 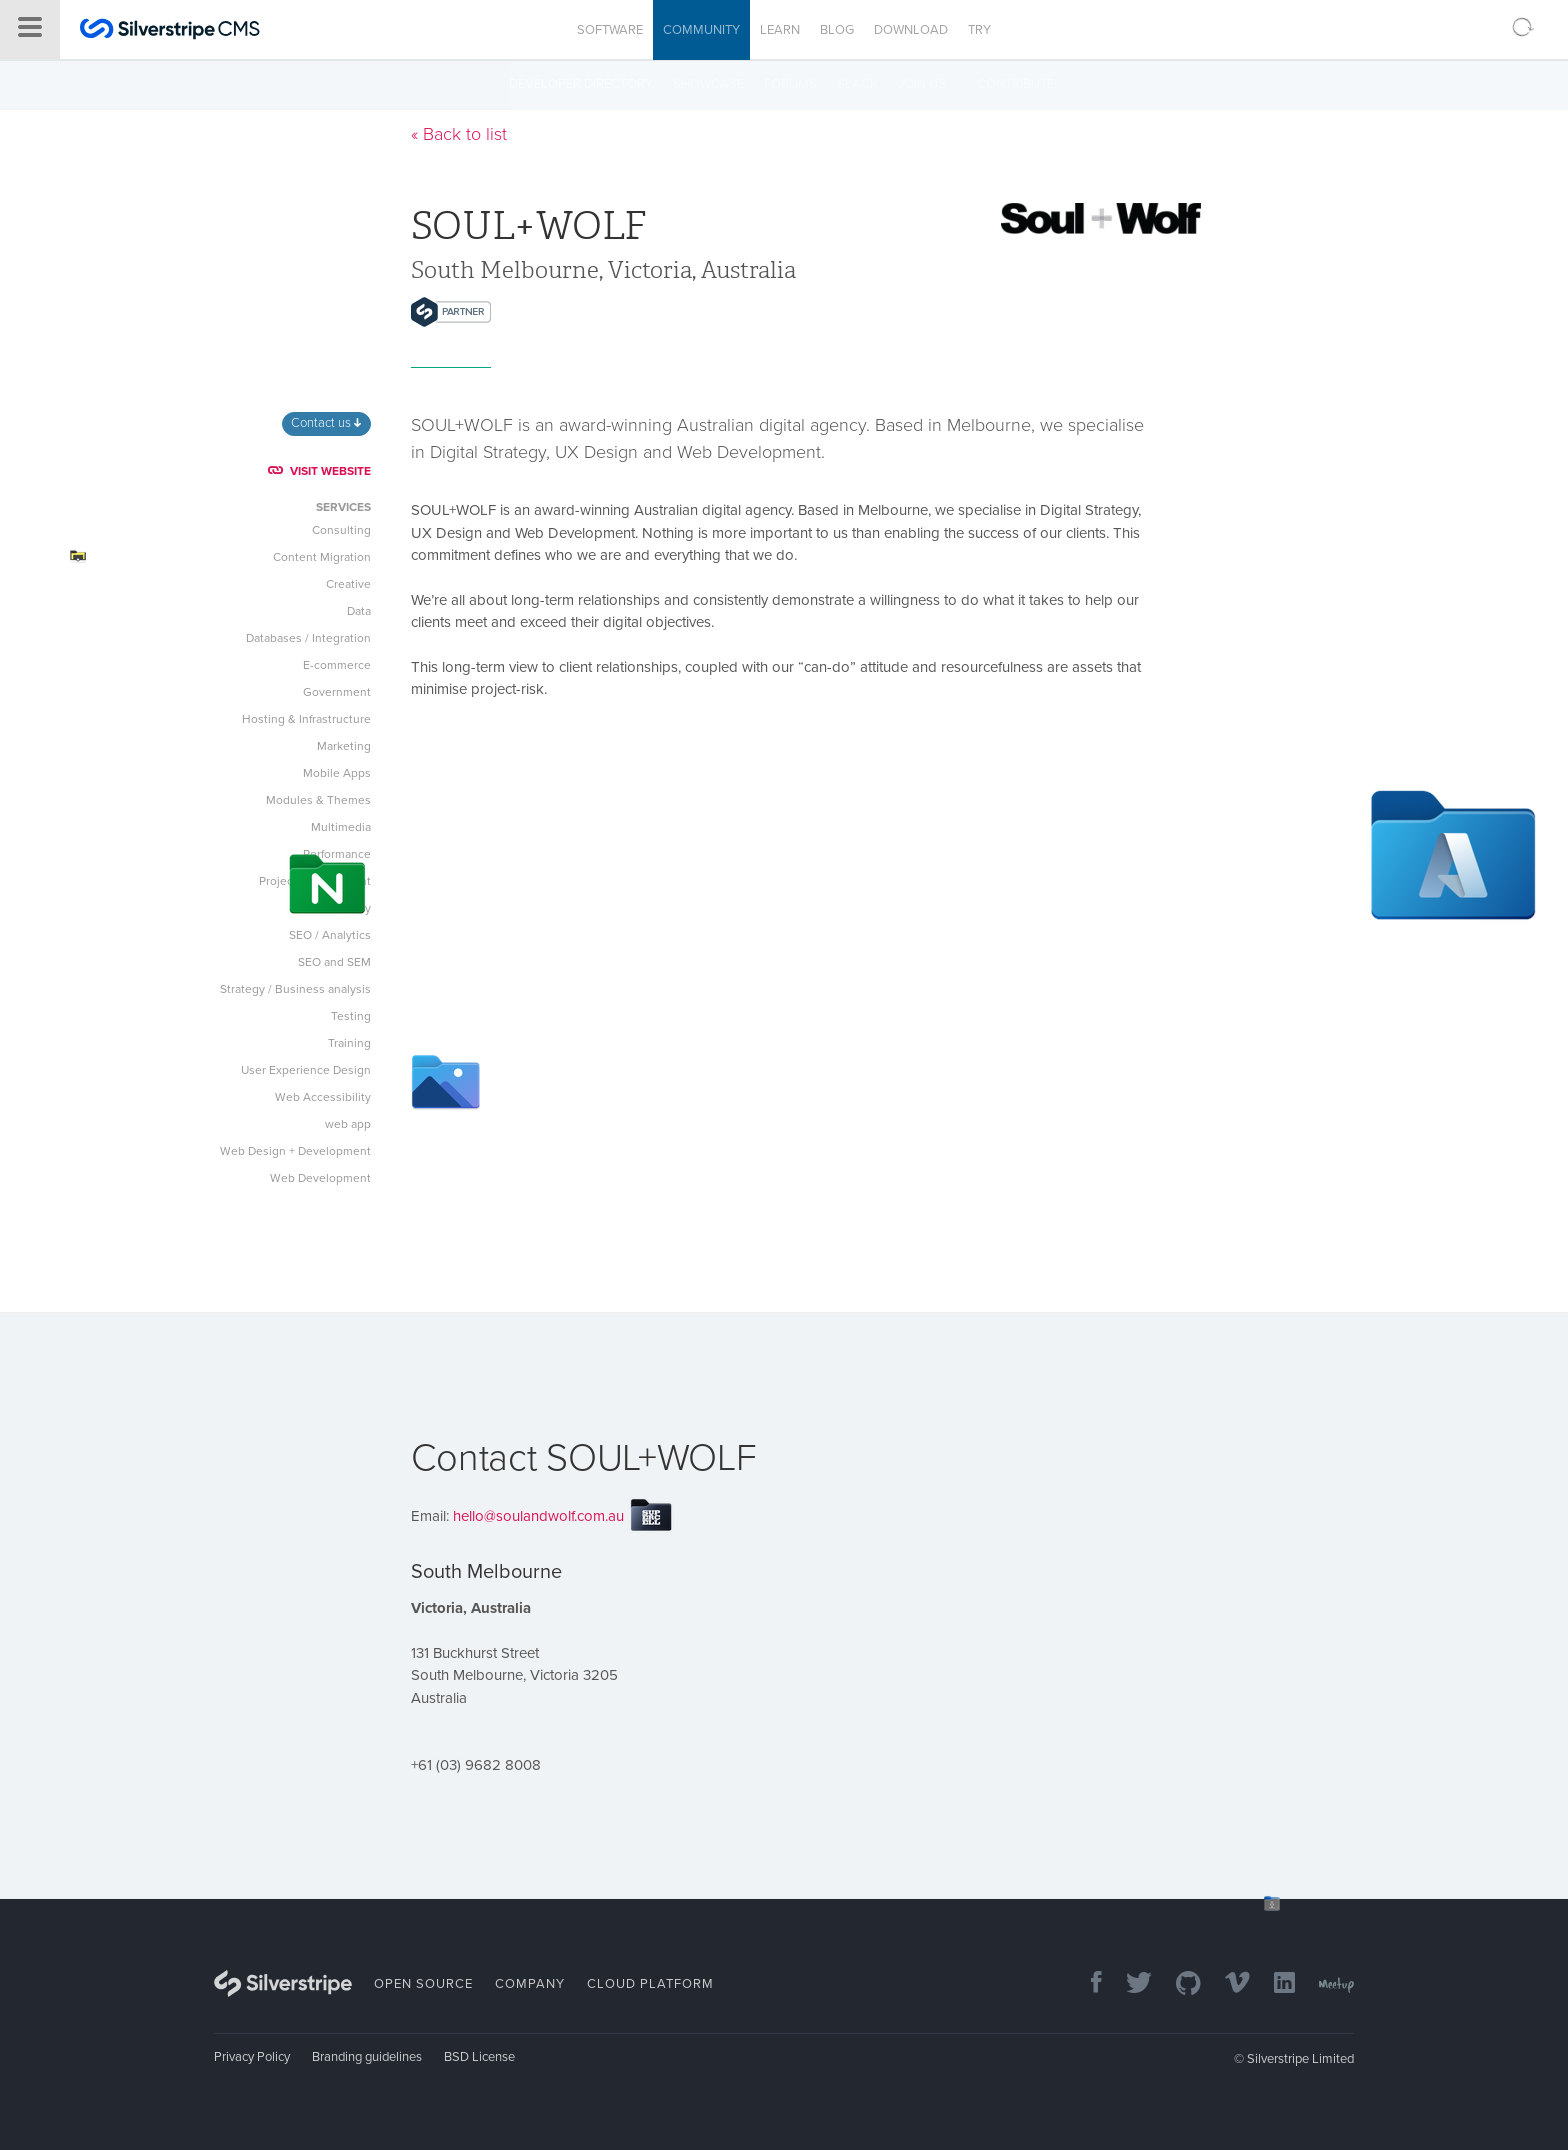 I want to click on open pictures folder, so click(x=445, y=1083).